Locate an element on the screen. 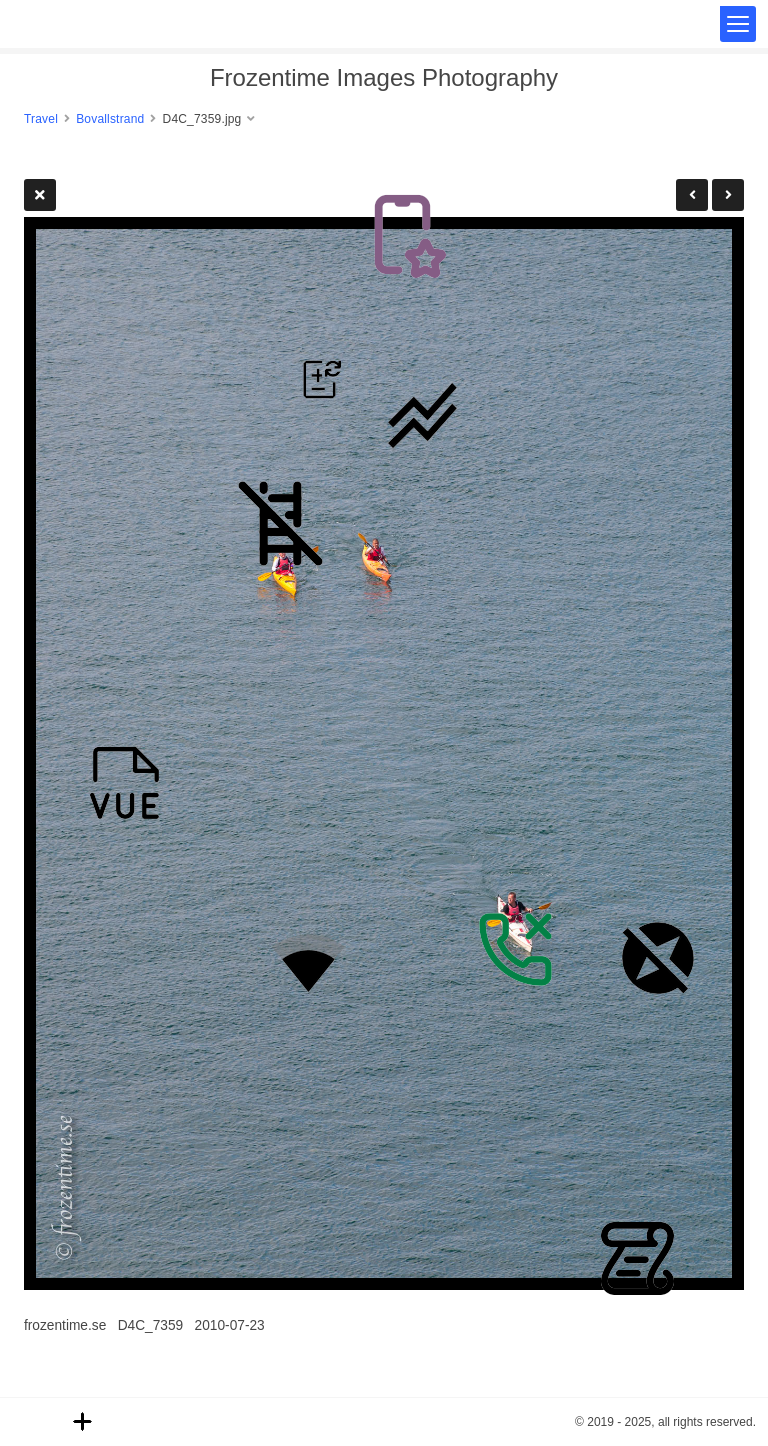 The width and height of the screenshot is (768, 1446). view stacked line chart data is located at coordinates (422, 415).